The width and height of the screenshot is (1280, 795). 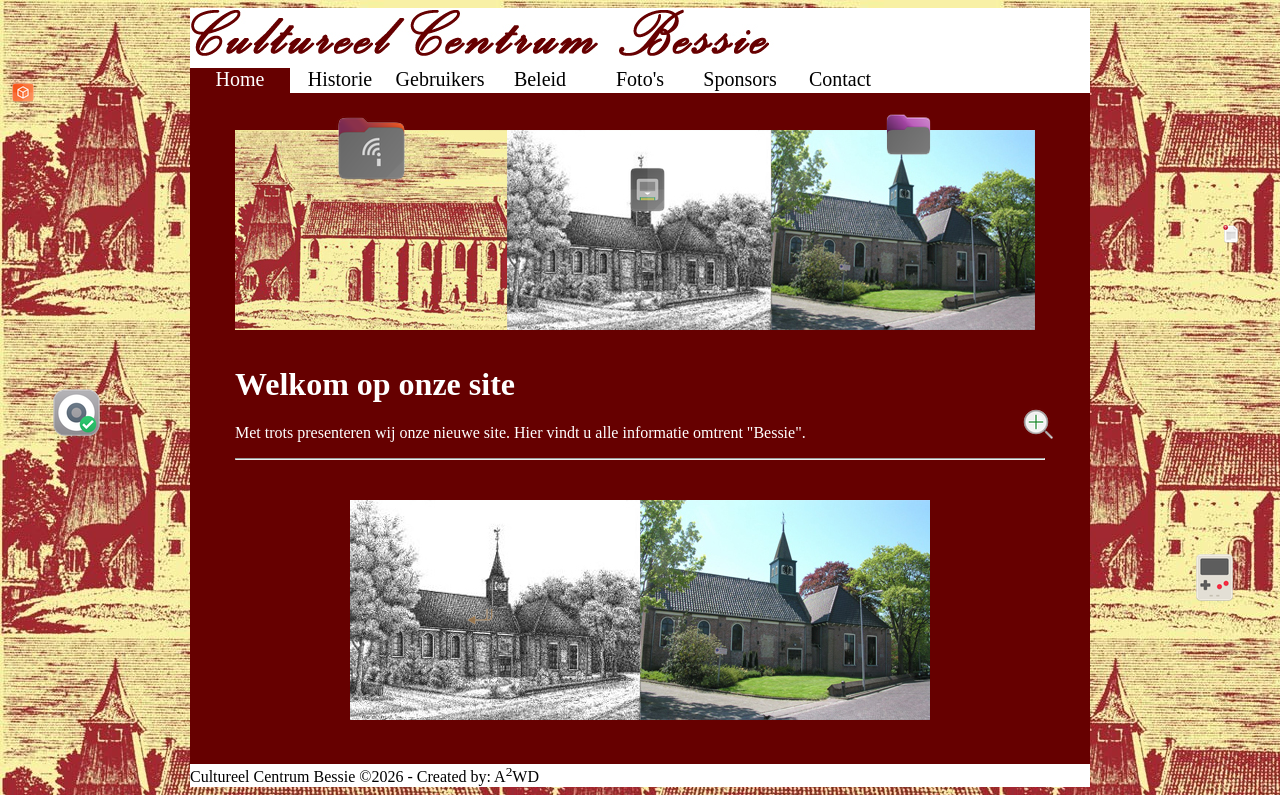 I want to click on zoom in to view content closer, so click(x=1038, y=424).